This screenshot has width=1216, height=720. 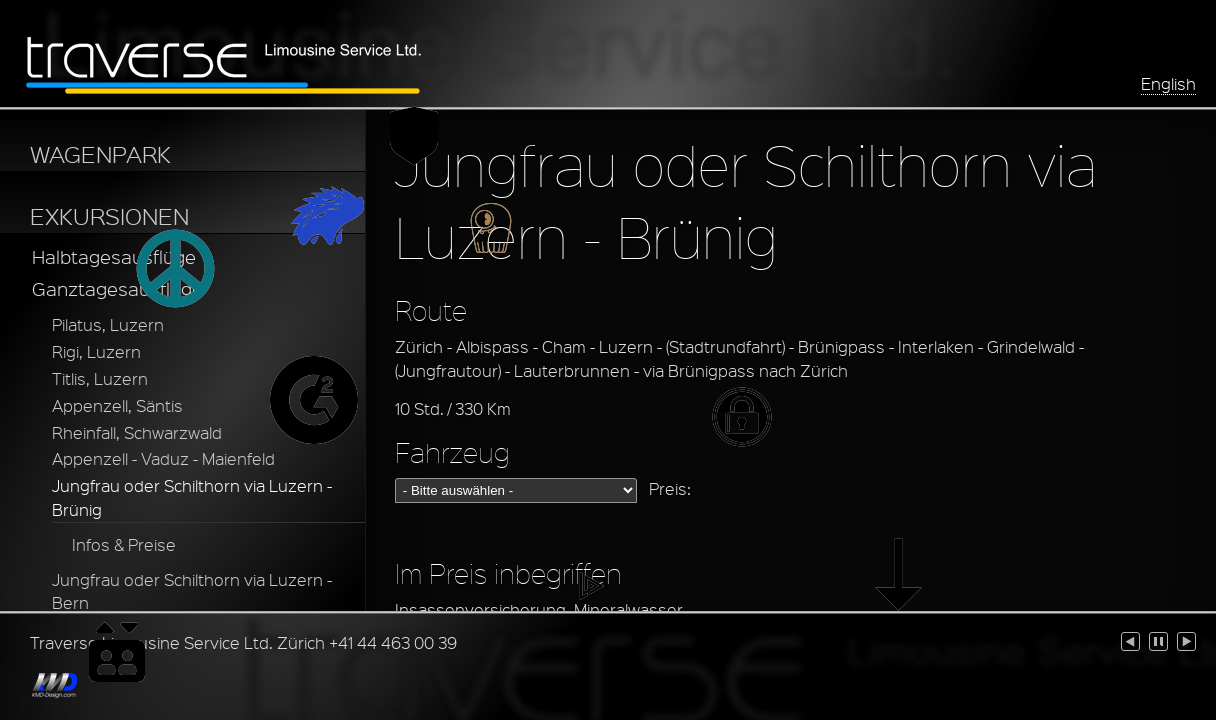 What do you see at coordinates (742, 417) in the screenshot?
I see `expeditedssl brand logo` at bounding box center [742, 417].